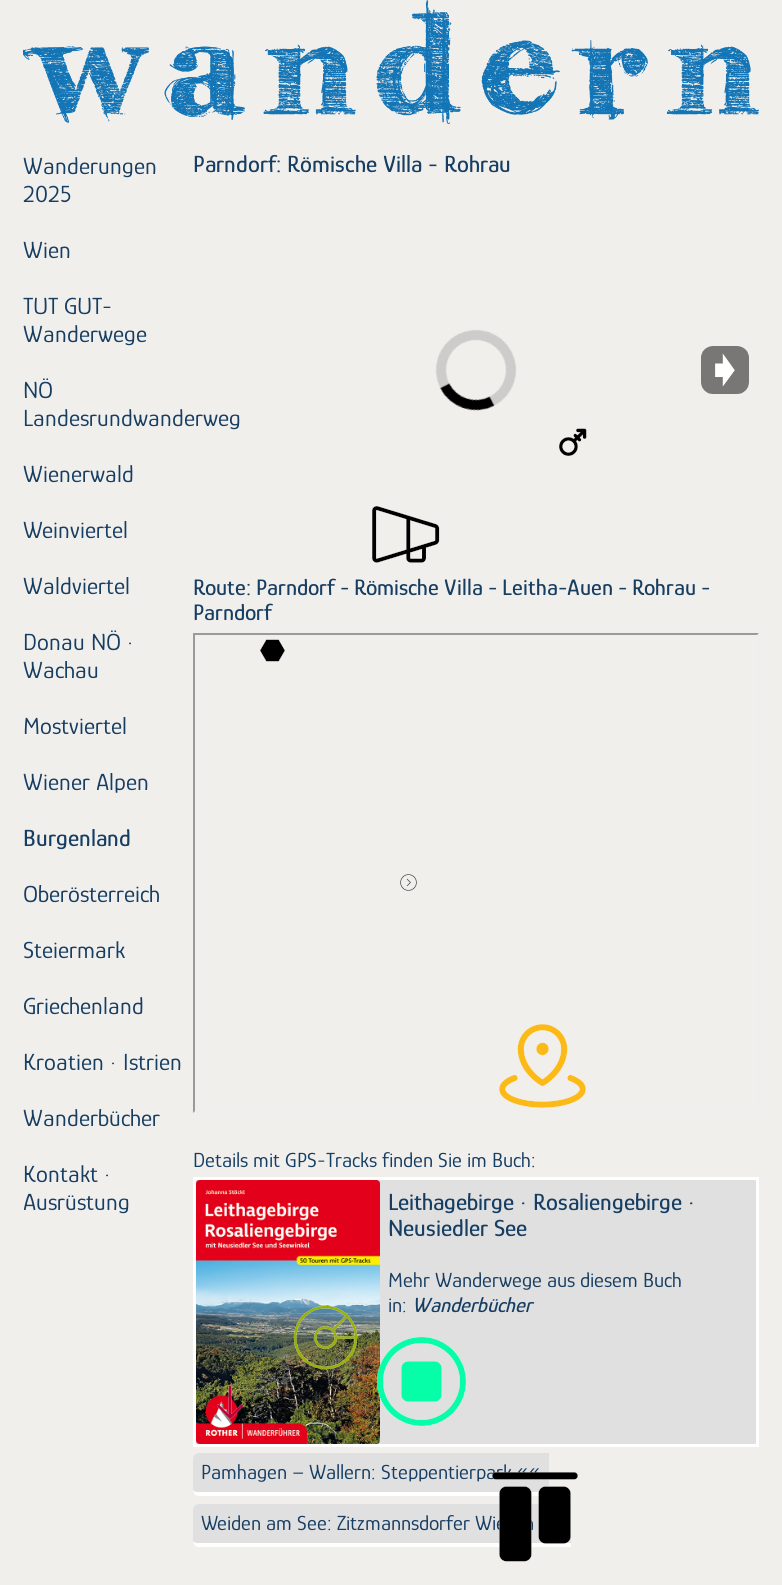 This screenshot has width=782, height=1585. I want to click on stop or halt a current process, so click(421, 1381).